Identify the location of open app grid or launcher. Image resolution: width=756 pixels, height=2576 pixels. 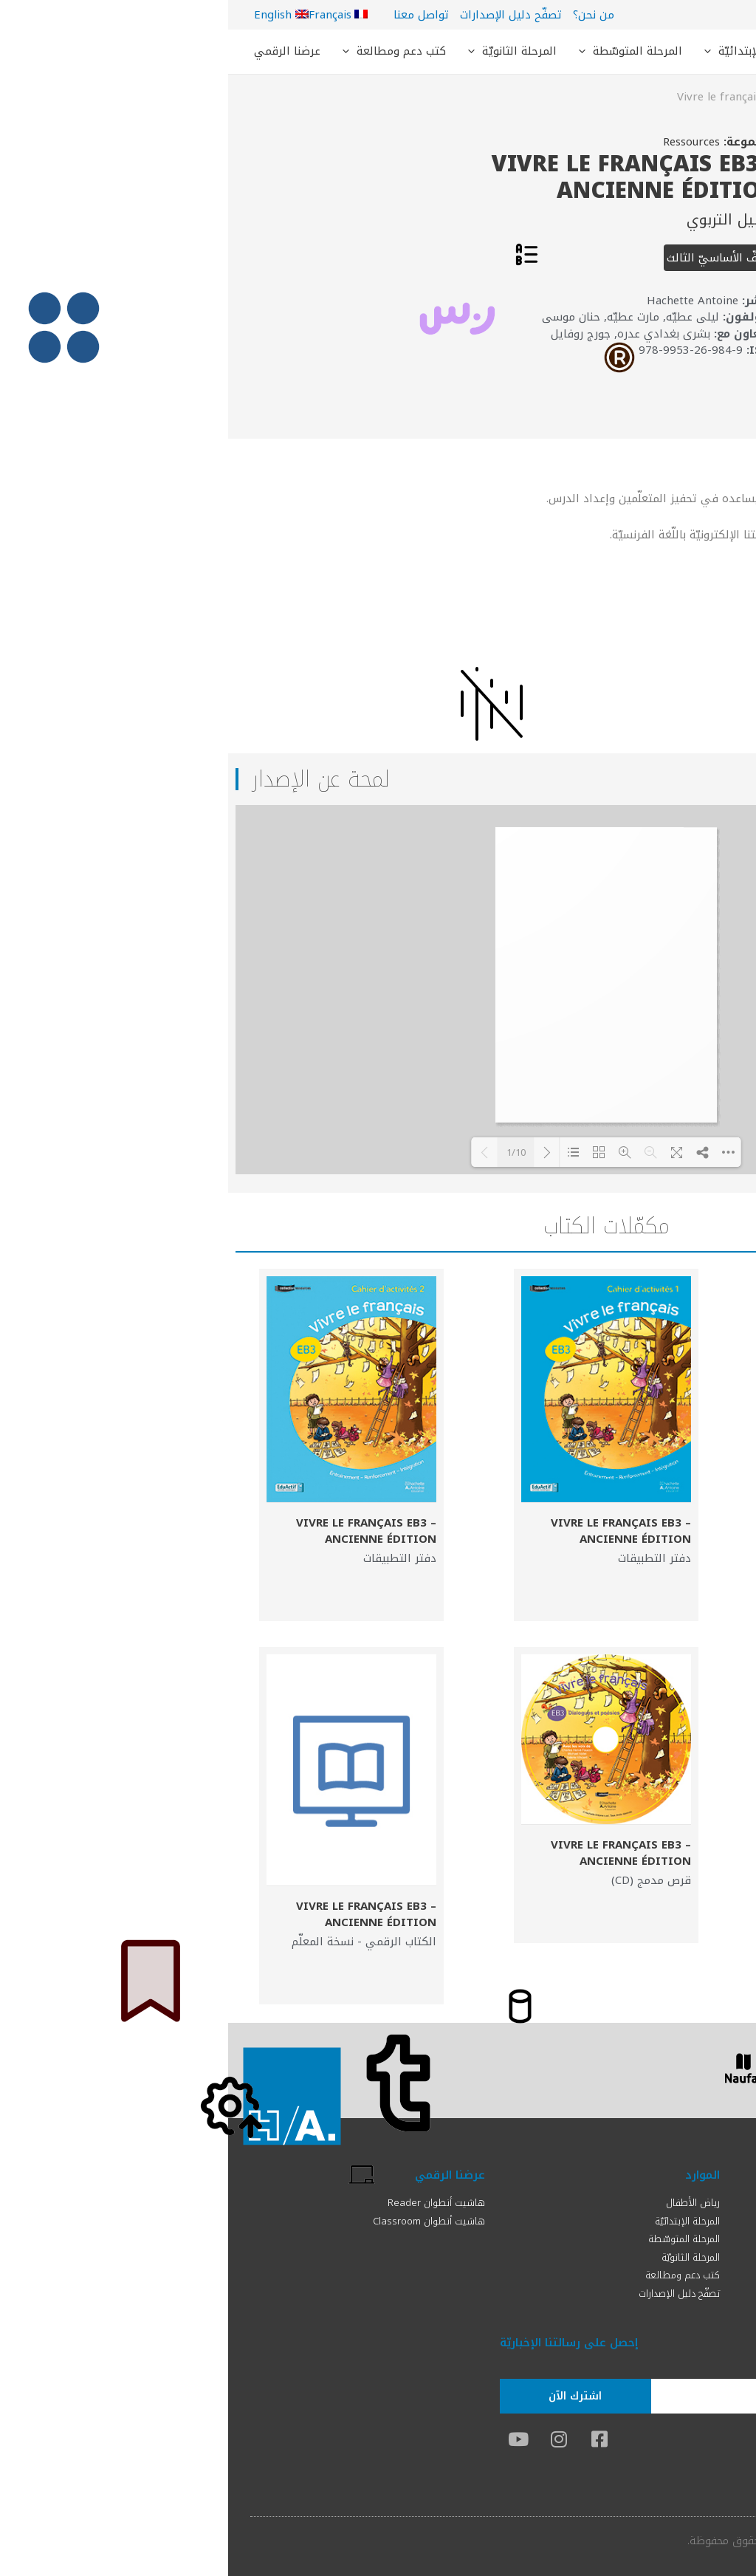
(63, 327).